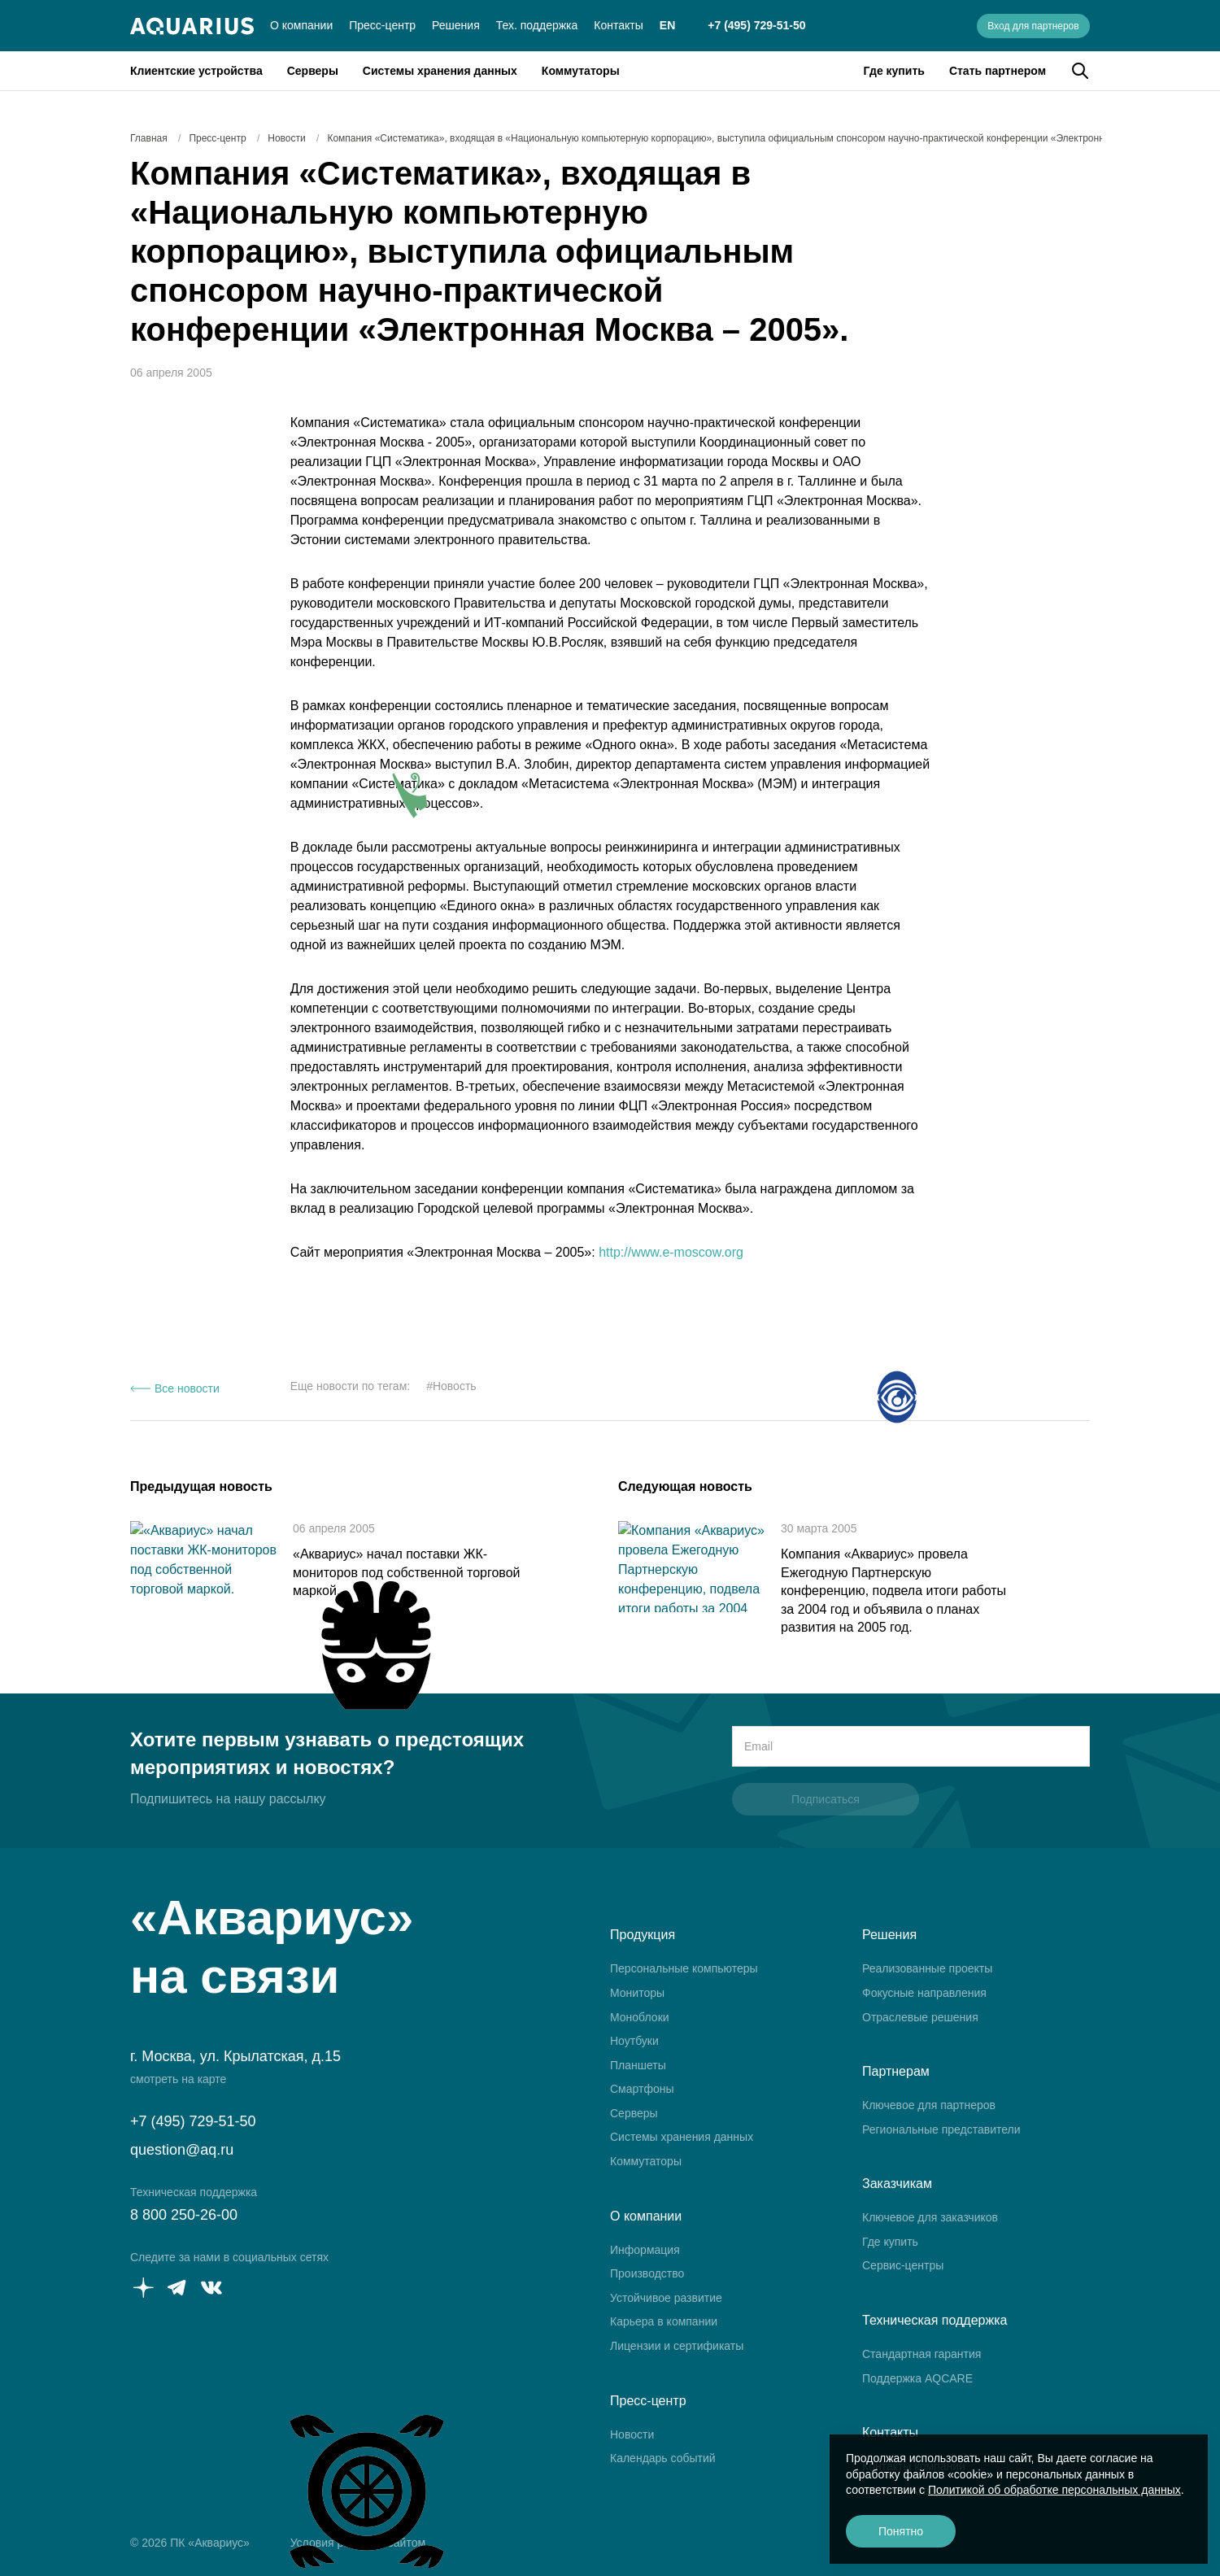  Describe the element at coordinates (410, 795) in the screenshot. I see `select the deshret (ancient Egyptian red crown) symbol` at that location.